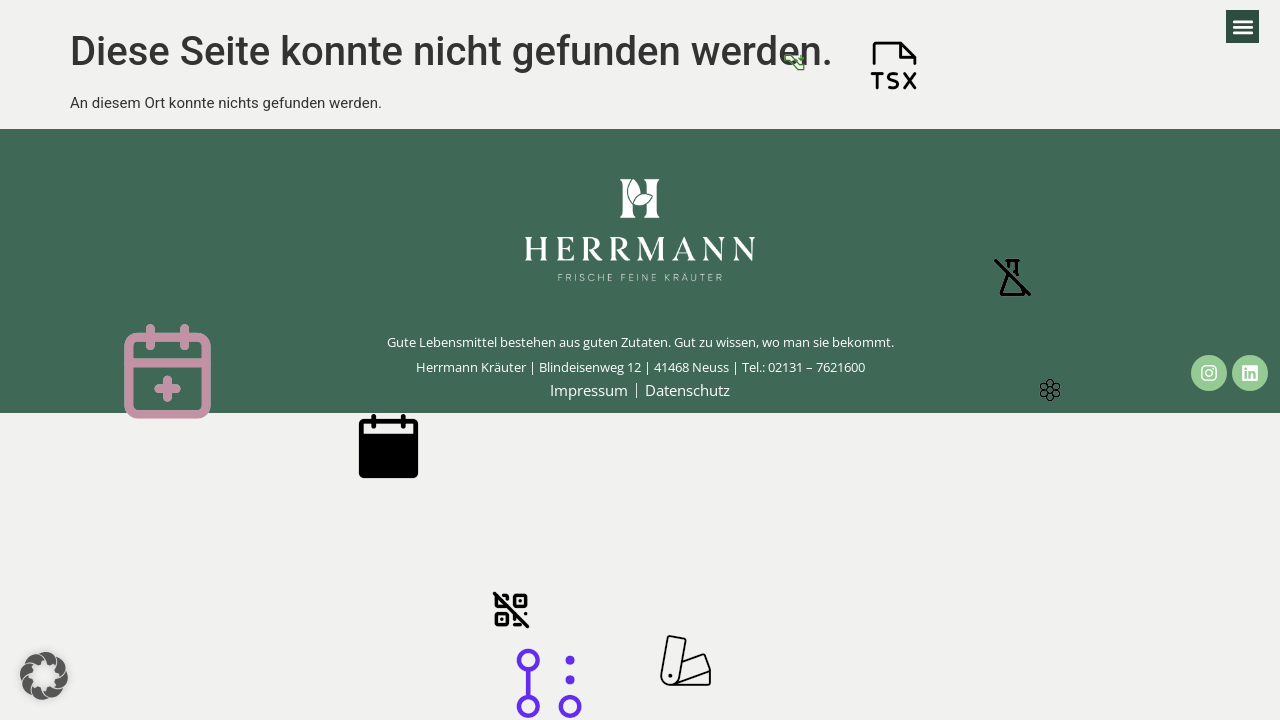 The image size is (1280, 720). What do you see at coordinates (511, 610) in the screenshot?
I see `QR code scanning is disabled` at bounding box center [511, 610].